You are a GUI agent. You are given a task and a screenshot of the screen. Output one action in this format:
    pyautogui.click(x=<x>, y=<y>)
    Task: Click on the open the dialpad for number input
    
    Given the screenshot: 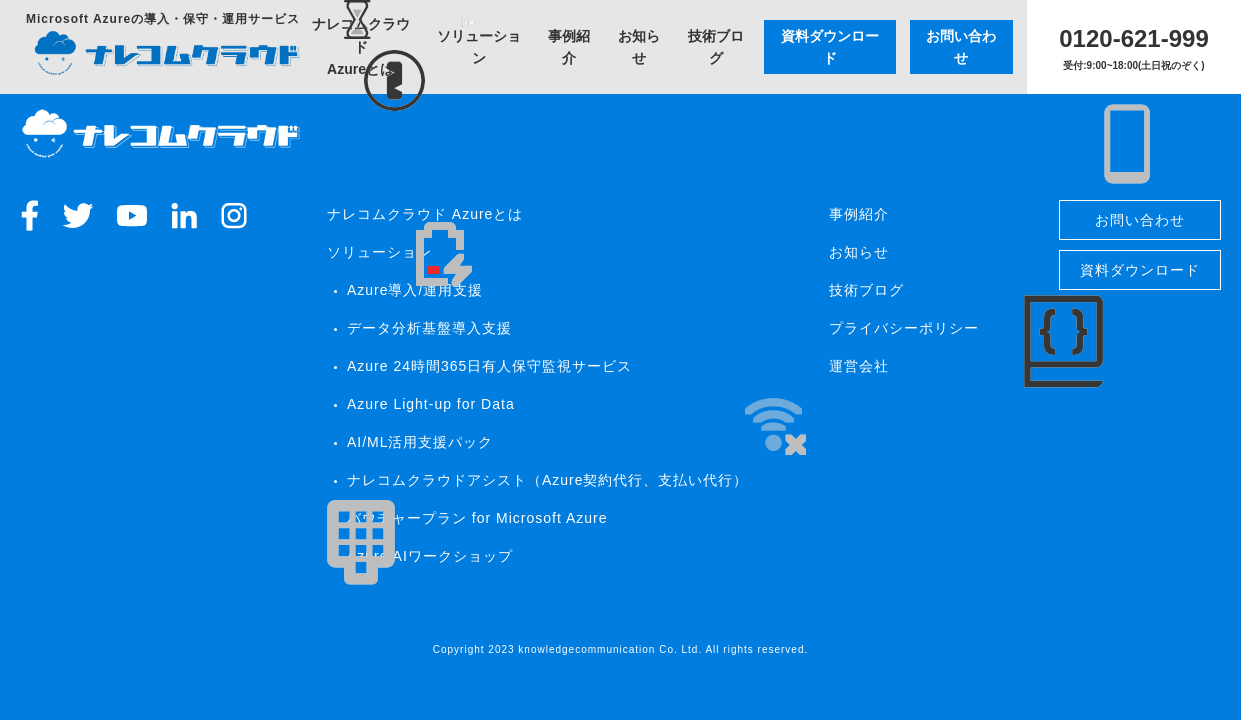 What is the action you would take?
    pyautogui.click(x=361, y=545)
    